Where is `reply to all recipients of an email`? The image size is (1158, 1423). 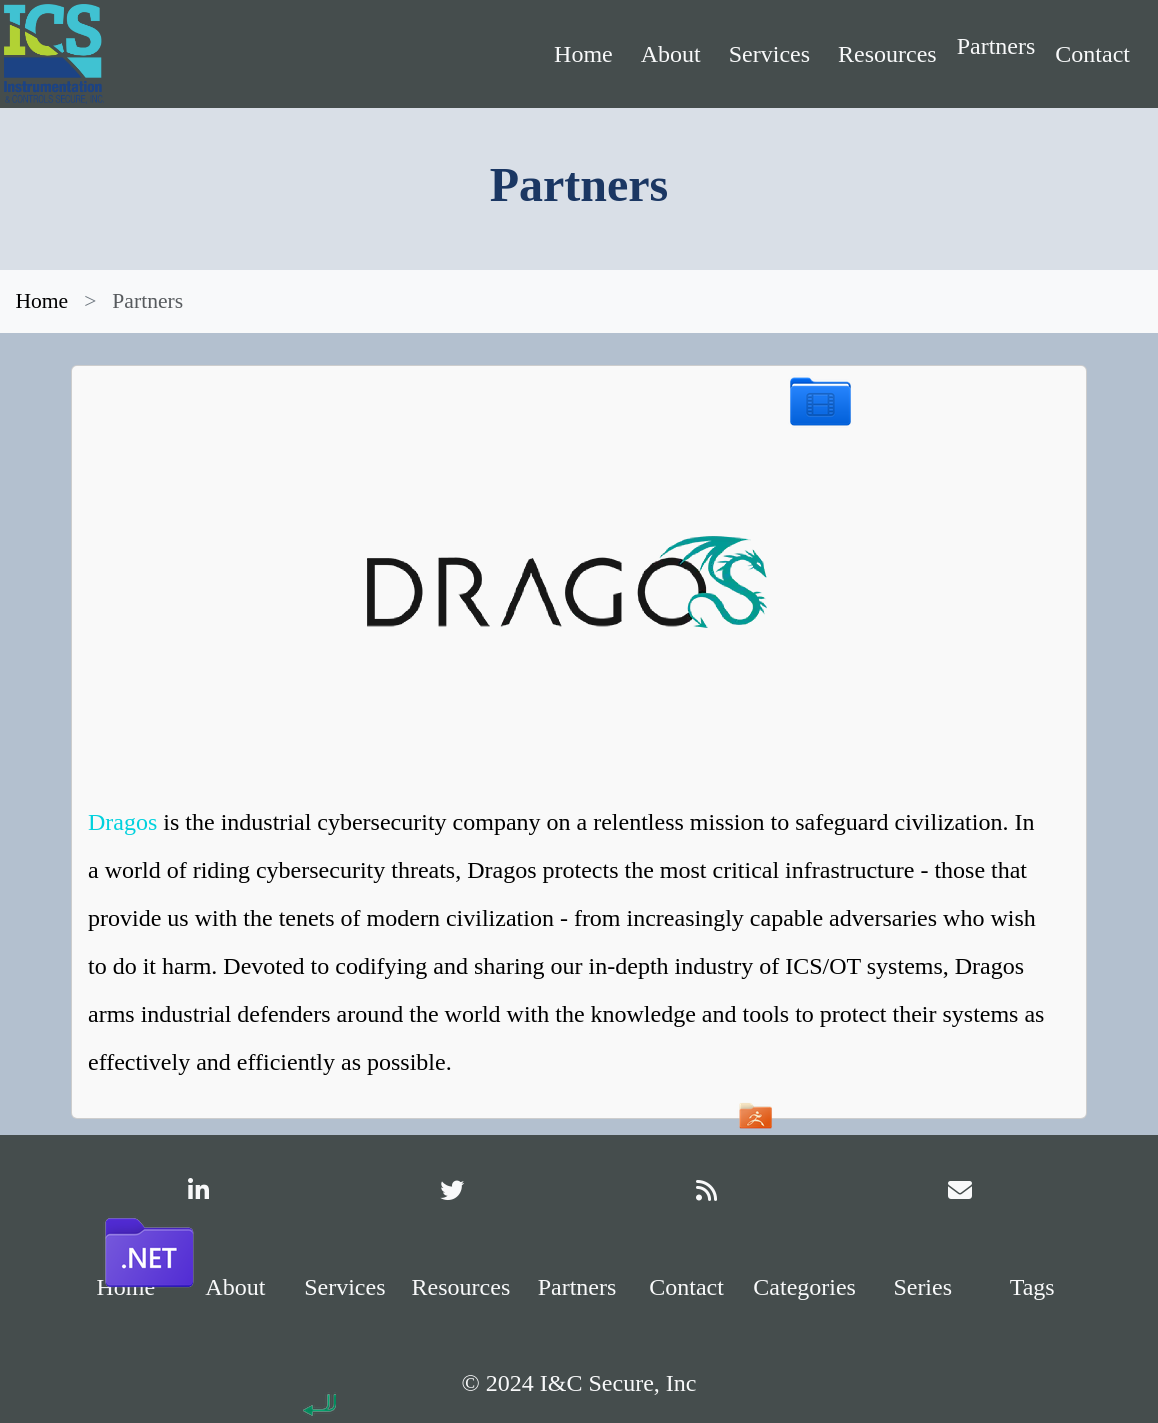
reply to all recipients of an email is located at coordinates (319, 1403).